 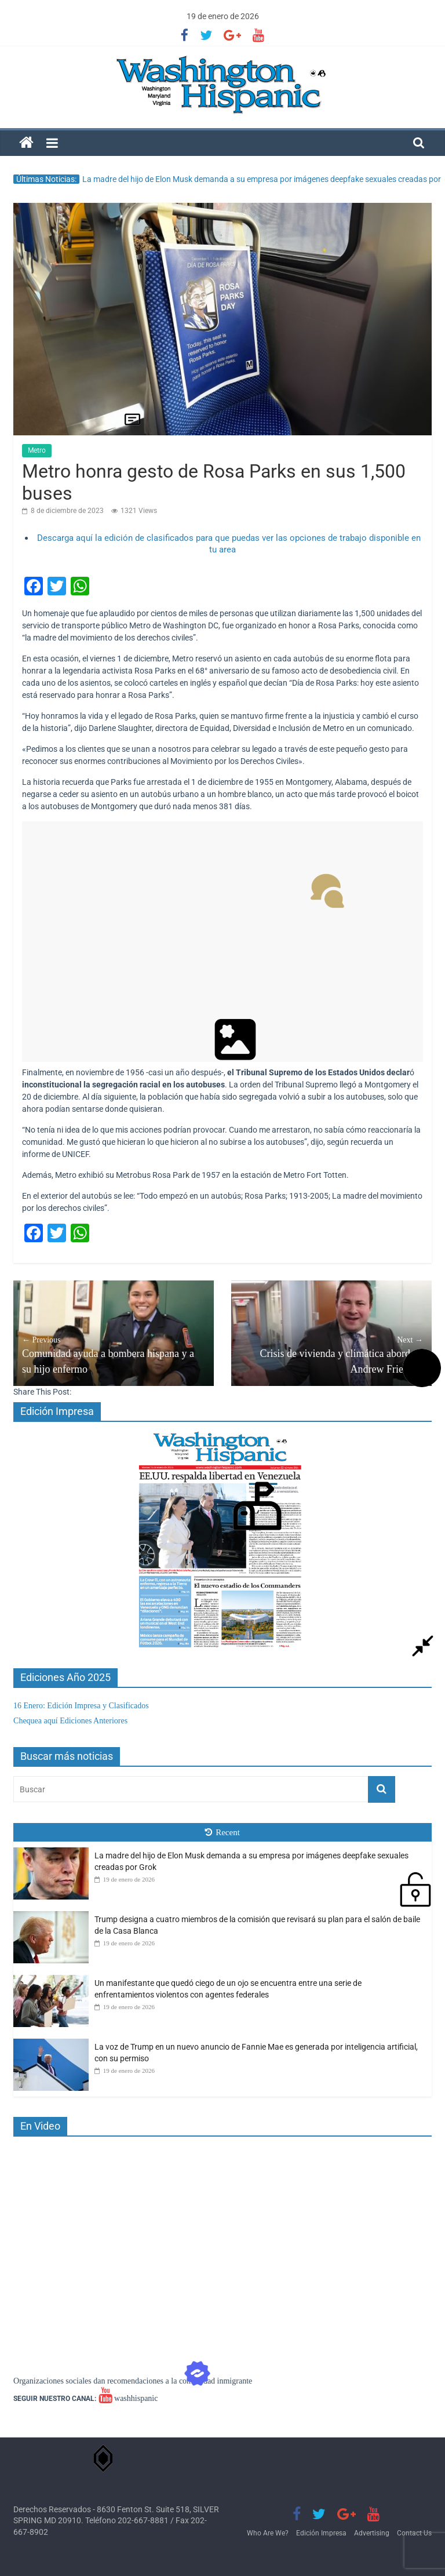 I want to click on access a forum channel, so click(x=327, y=890).